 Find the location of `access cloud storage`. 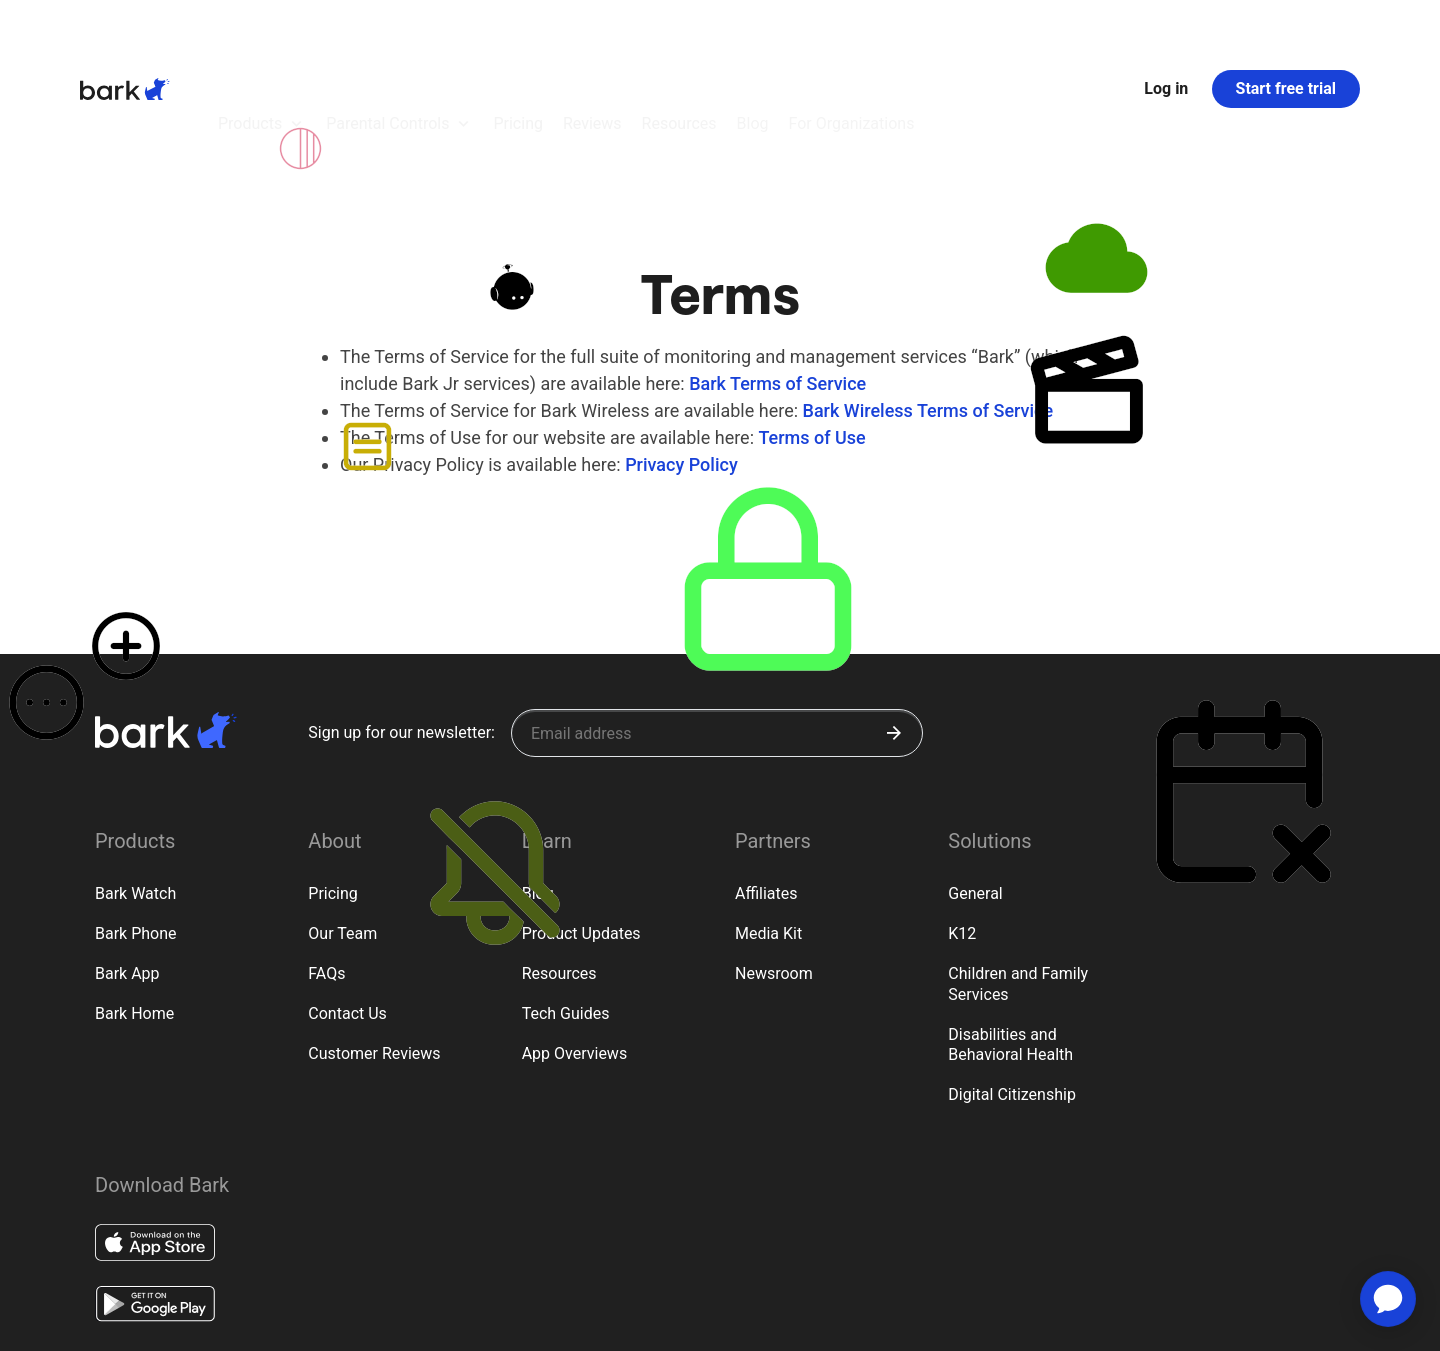

access cloud storage is located at coordinates (1096, 260).